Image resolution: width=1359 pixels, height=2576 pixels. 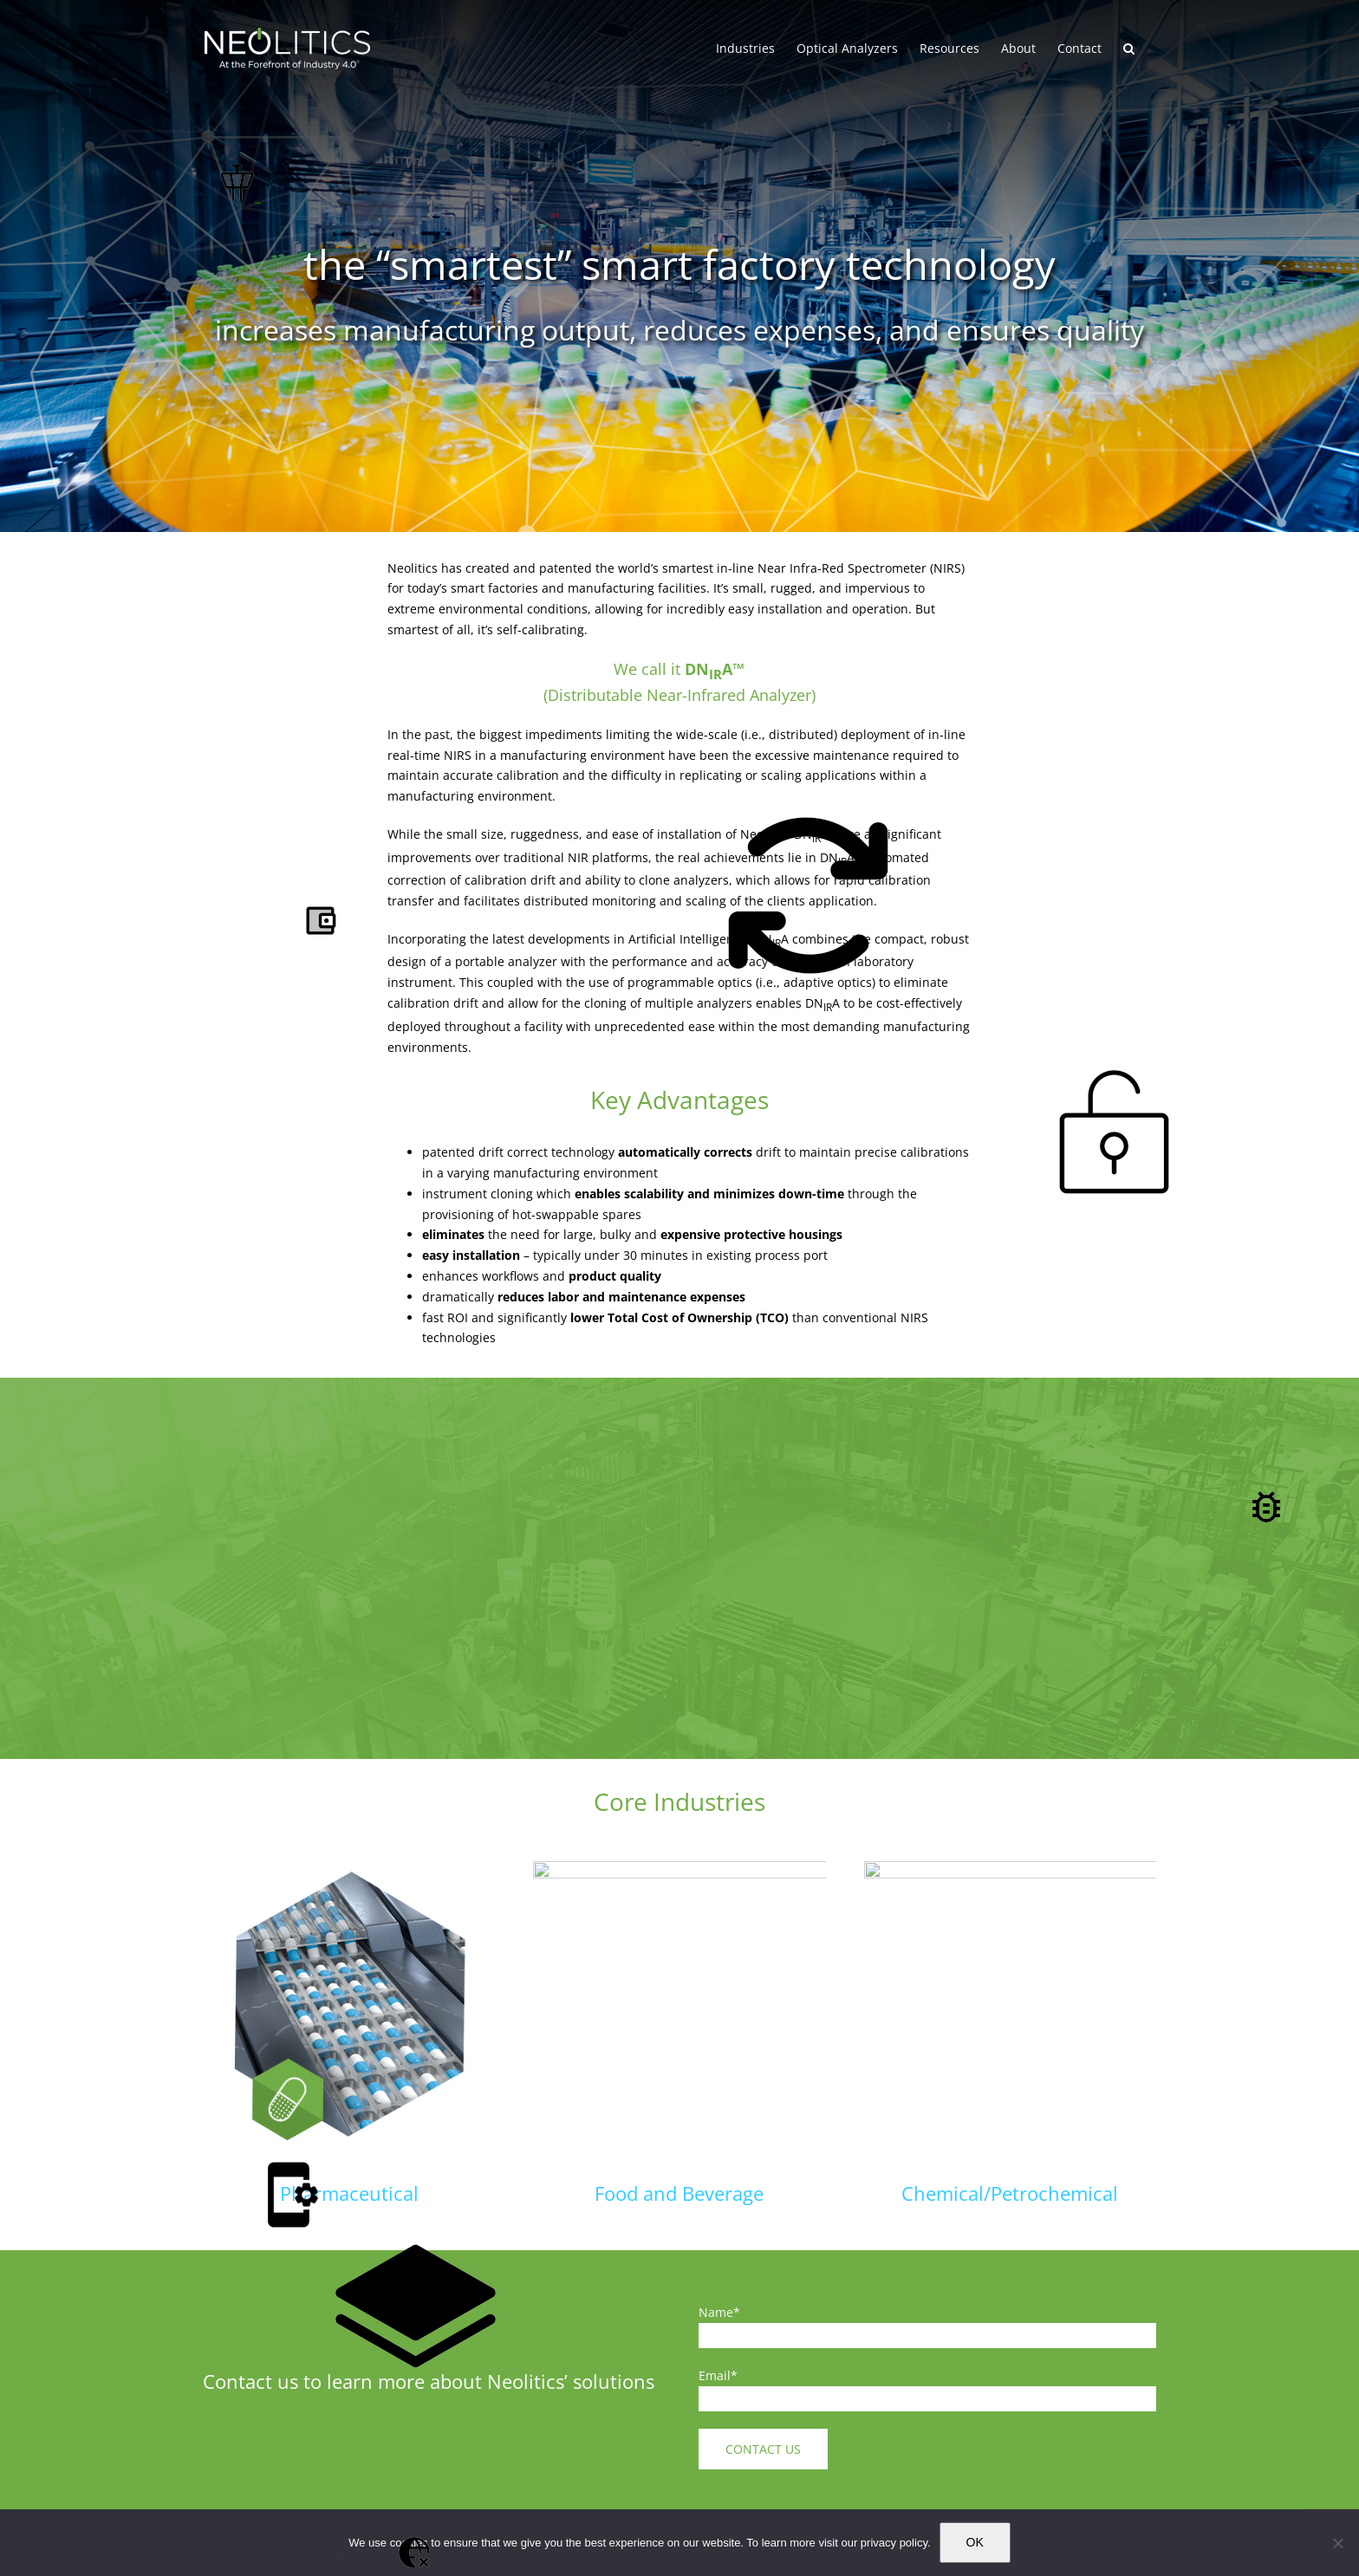 I want to click on report a bug or issue, so click(x=1266, y=1507).